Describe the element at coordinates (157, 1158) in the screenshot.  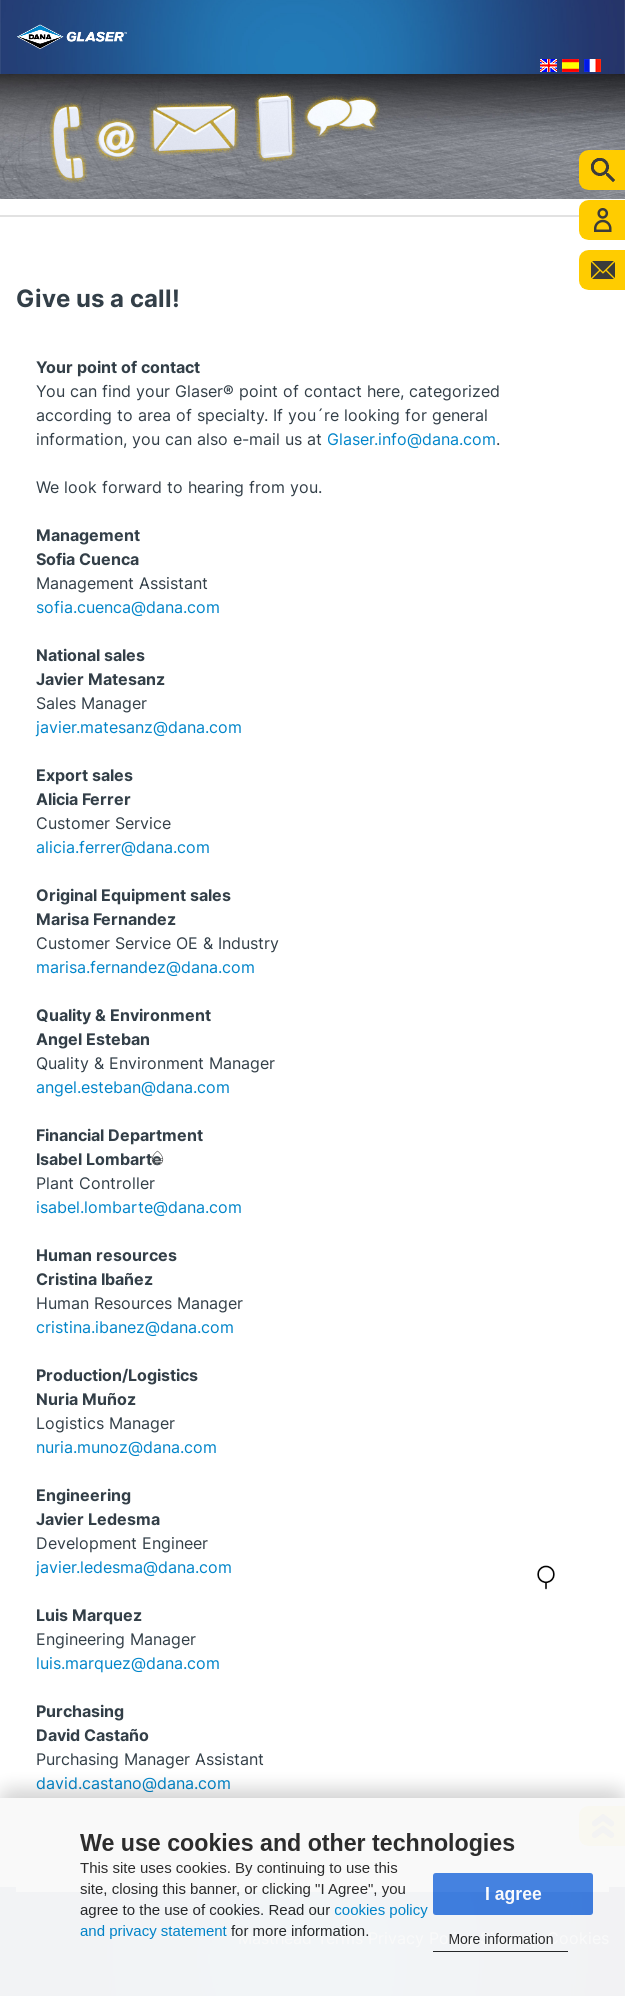
I see `indicates partial fill level or liquid amount` at that location.